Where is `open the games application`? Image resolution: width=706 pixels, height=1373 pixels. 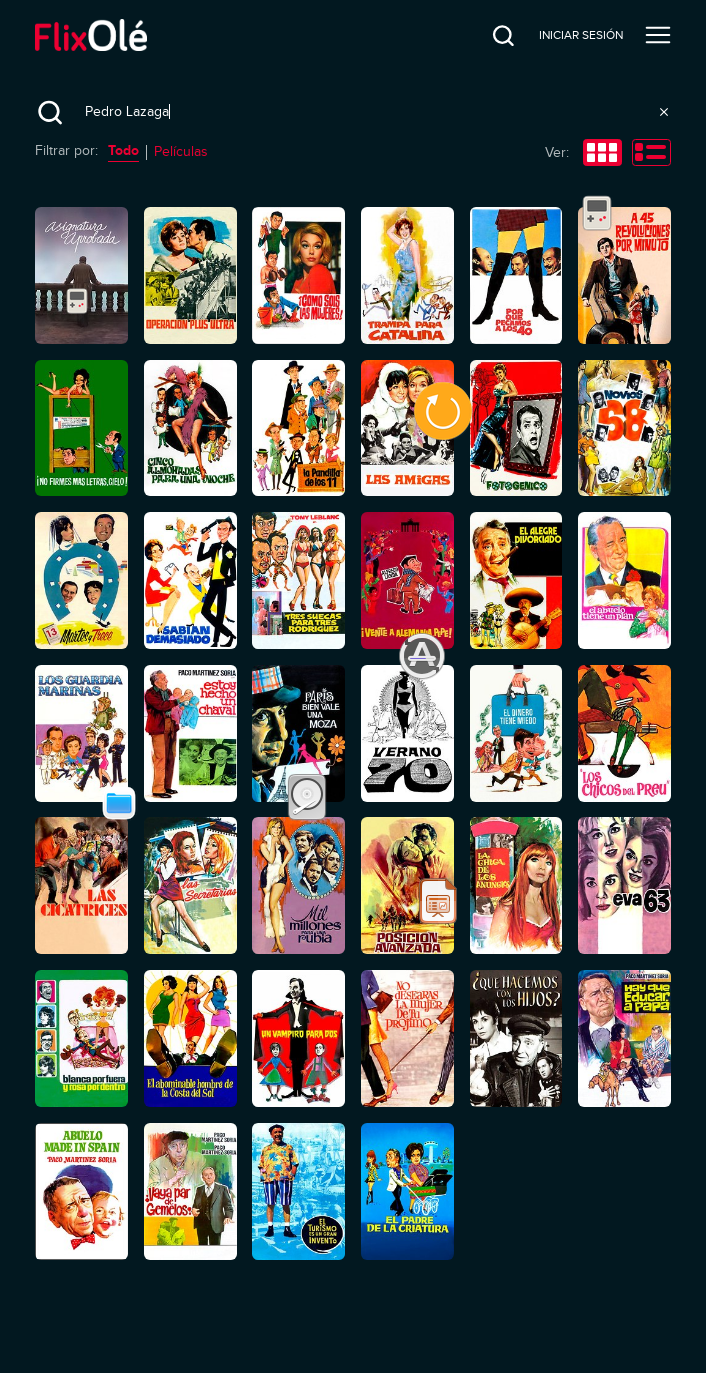
open the games application is located at coordinates (597, 213).